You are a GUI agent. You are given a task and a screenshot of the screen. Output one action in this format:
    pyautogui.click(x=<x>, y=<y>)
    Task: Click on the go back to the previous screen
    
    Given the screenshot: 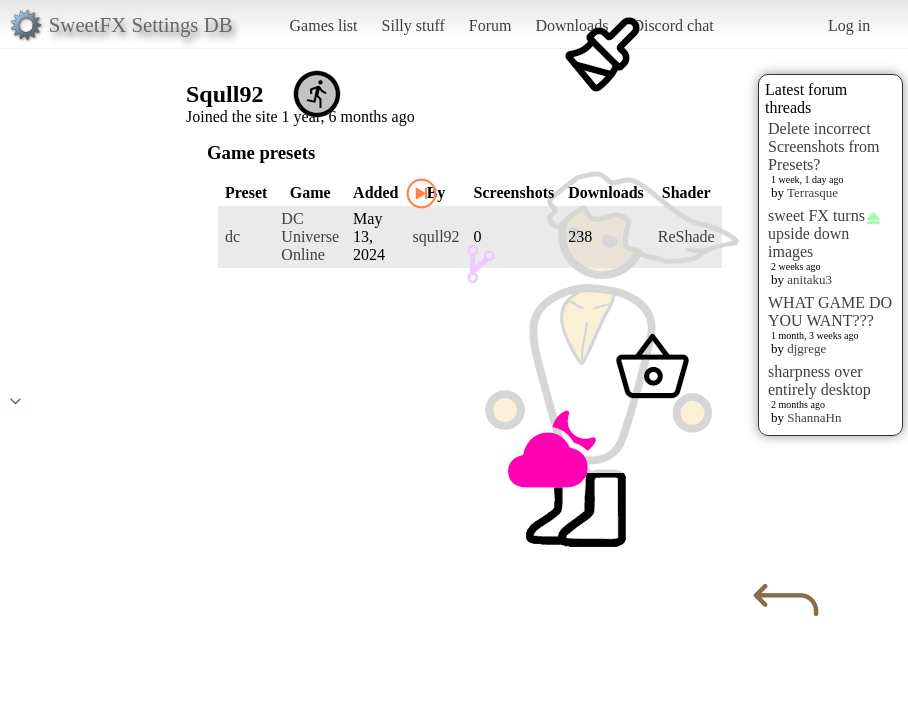 What is the action you would take?
    pyautogui.click(x=786, y=600)
    